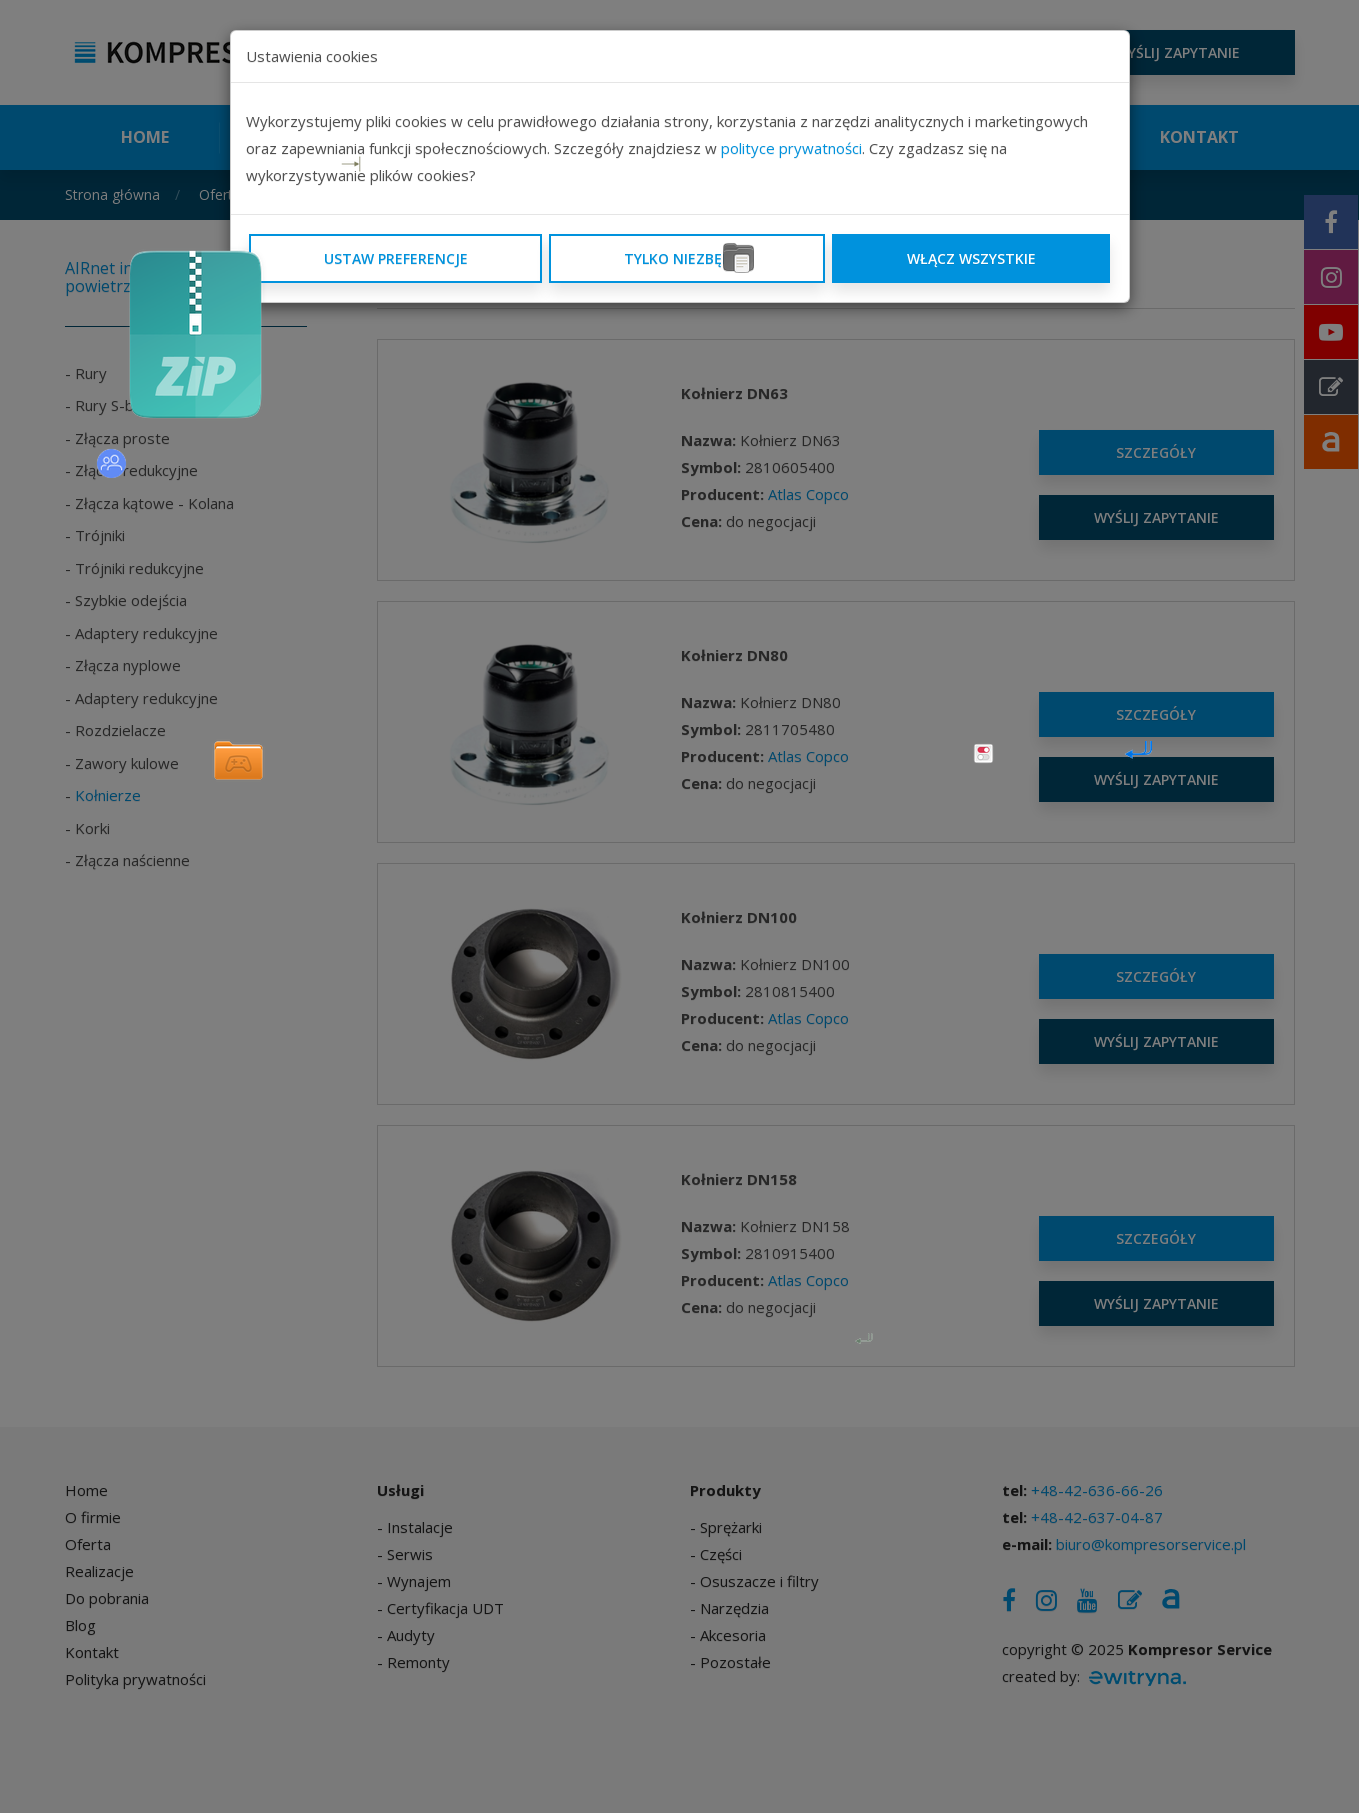  What do you see at coordinates (738, 257) in the screenshot?
I see `open a file from your computer` at bounding box center [738, 257].